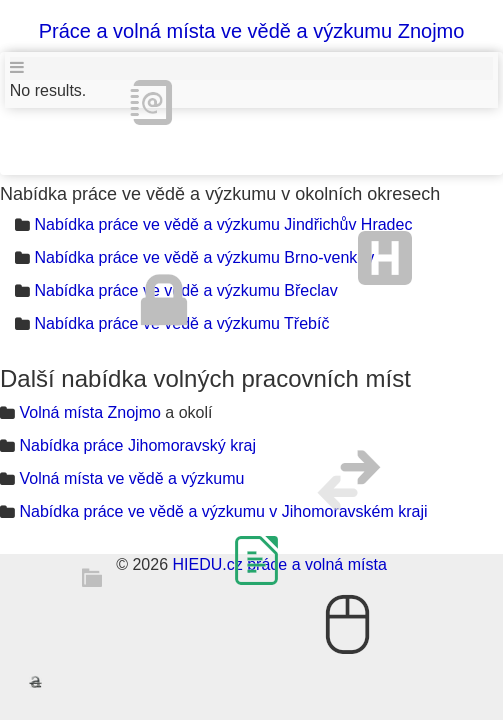 Image resolution: width=503 pixels, height=720 pixels. I want to click on access desktop folder, so click(92, 577).